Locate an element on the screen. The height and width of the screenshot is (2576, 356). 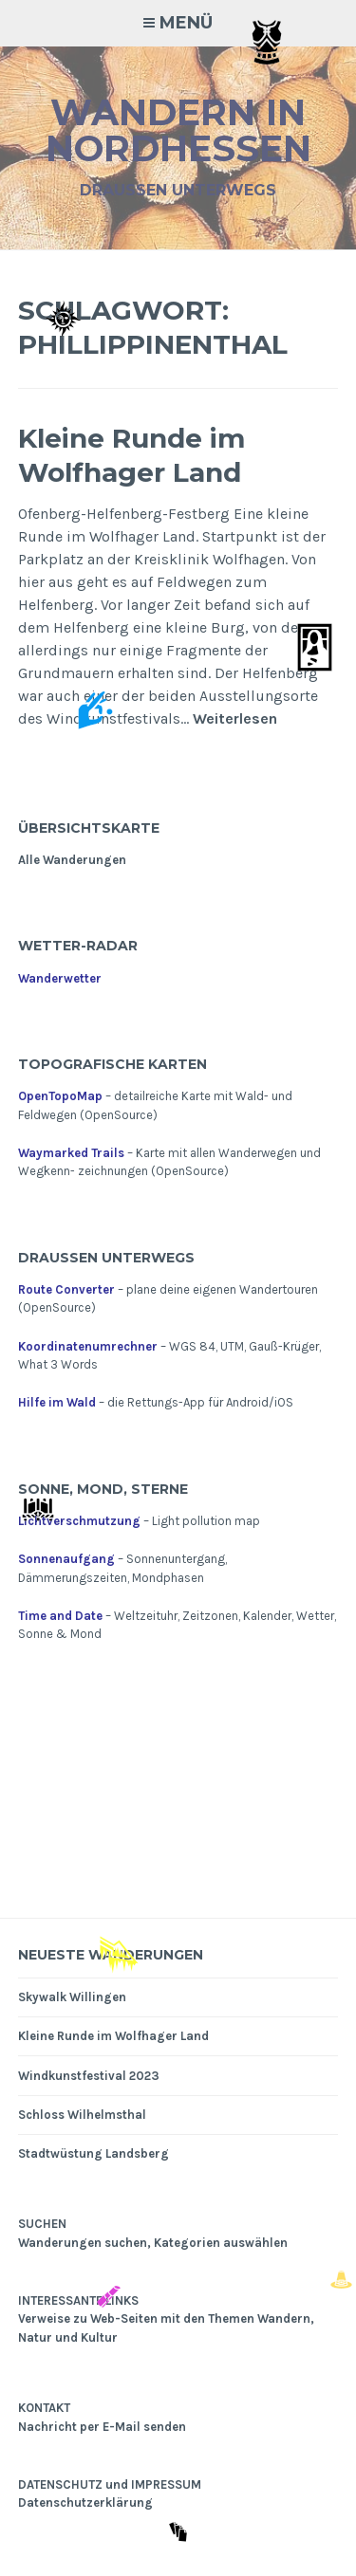
tap to flick or shoot a marble is located at coordinates (101, 709).